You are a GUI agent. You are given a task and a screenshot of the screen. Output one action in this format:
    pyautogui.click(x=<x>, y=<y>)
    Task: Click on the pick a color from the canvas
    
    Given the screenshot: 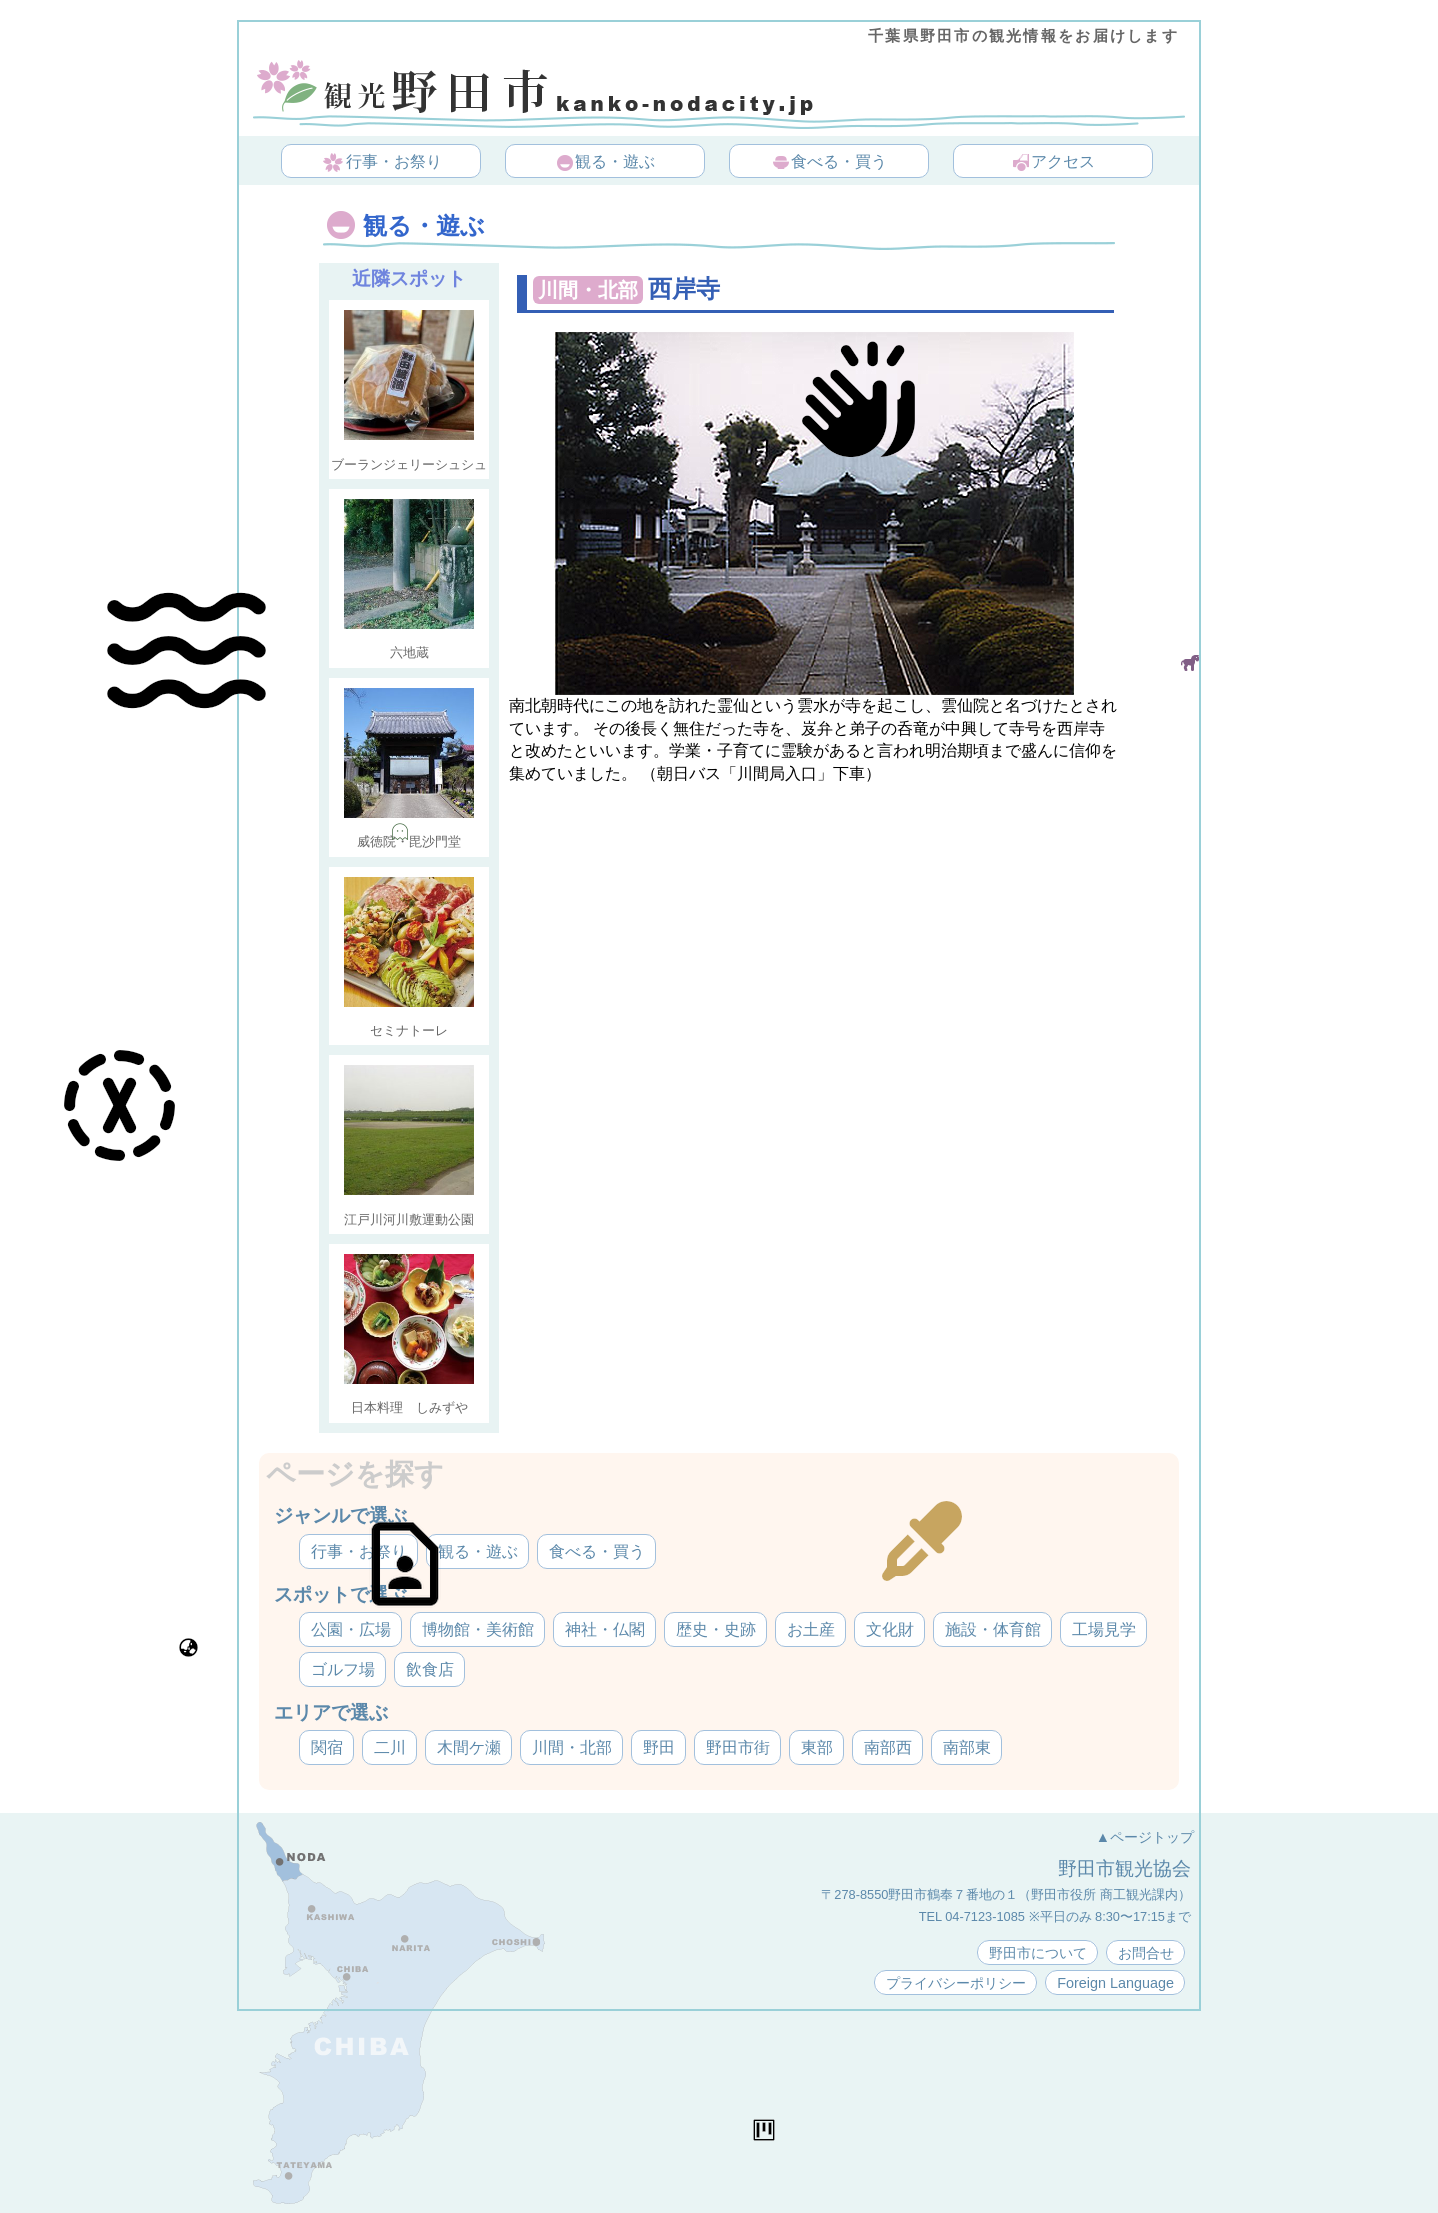 What is the action you would take?
    pyautogui.click(x=922, y=1541)
    